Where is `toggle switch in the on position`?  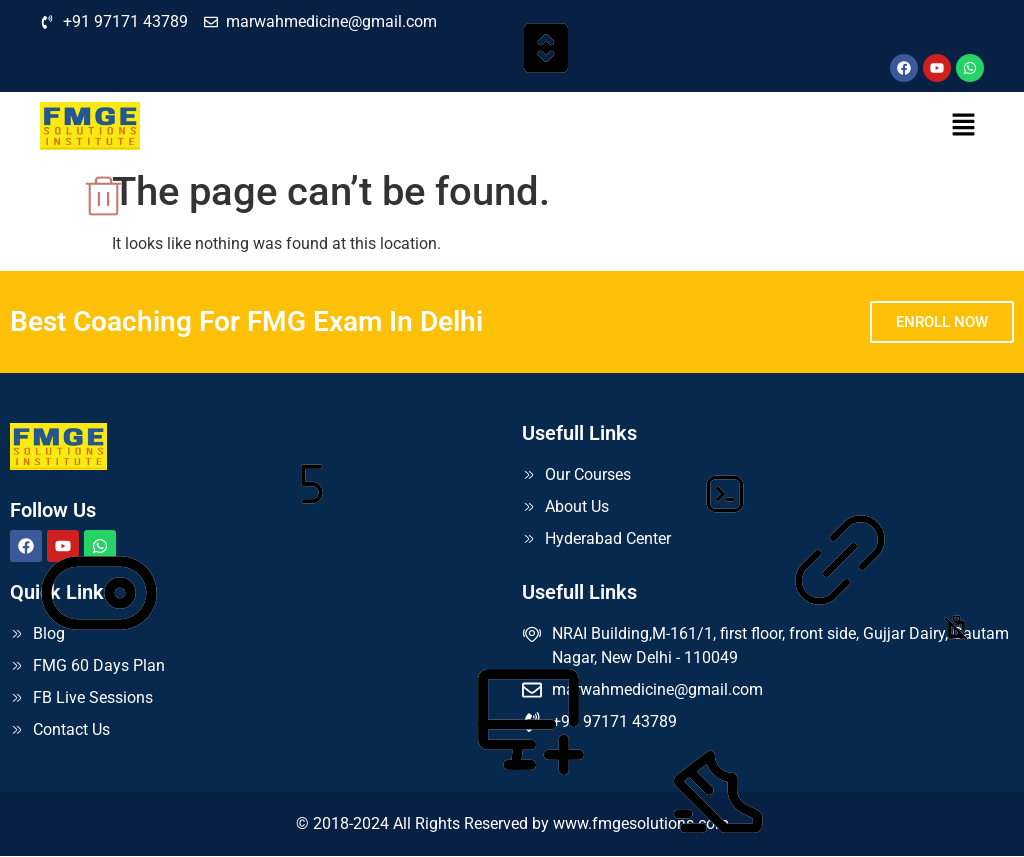
toggle switch in the on position is located at coordinates (99, 593).